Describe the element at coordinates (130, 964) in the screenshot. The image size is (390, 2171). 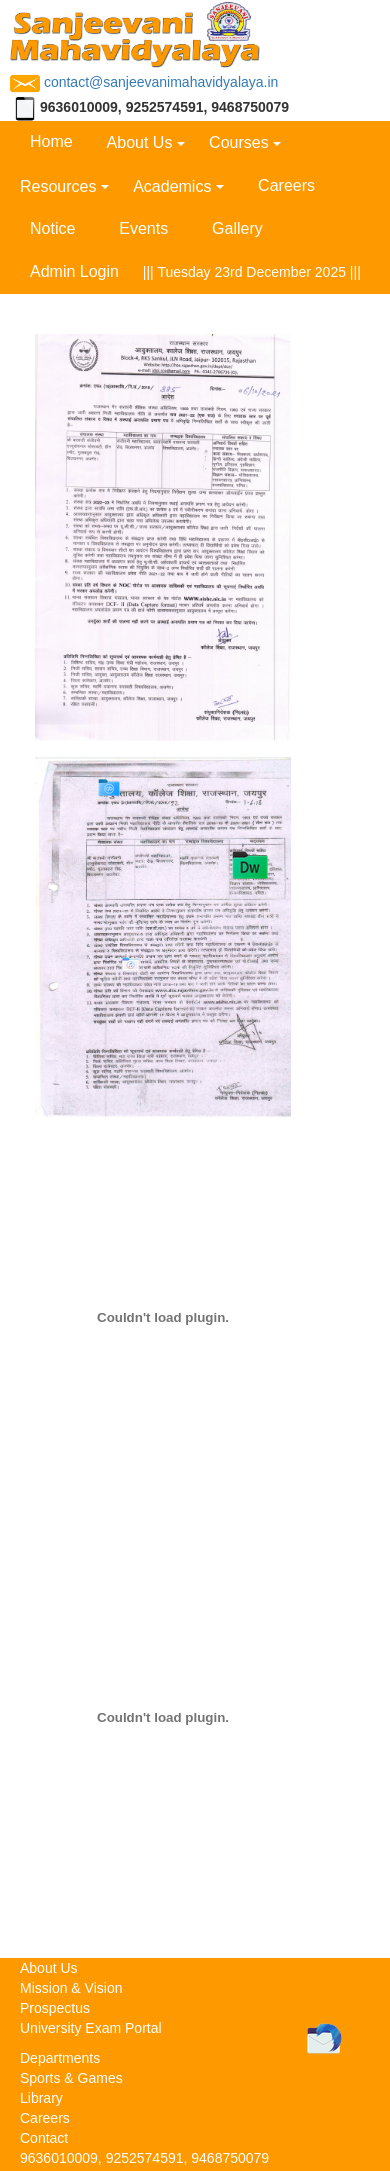
I see `open folder containing apple music files` at that location.